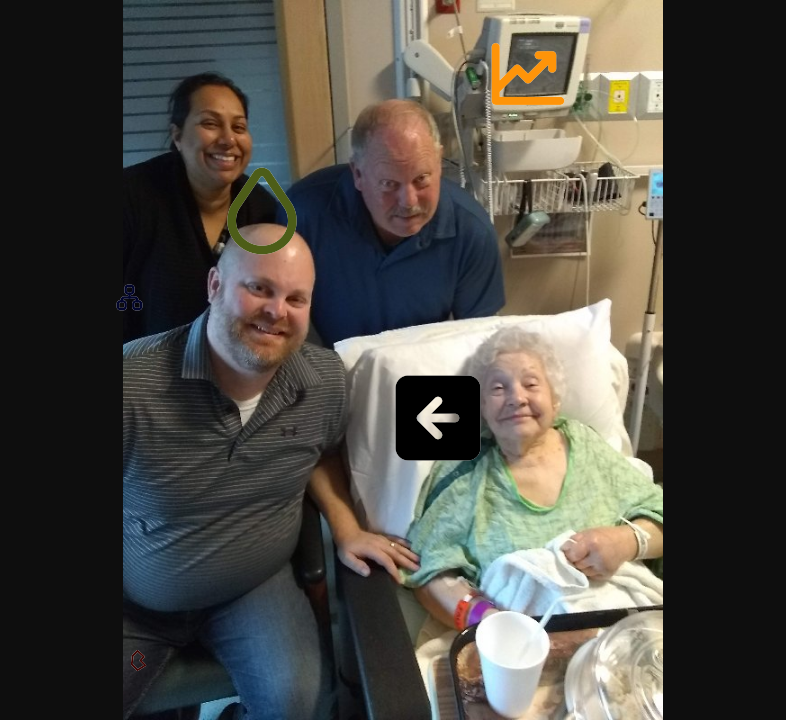 This screenshot has height=720, width=786. What do you see at coordinates (438, 418) in the screenshot?
I see `go back to the previous screen` at bounding box center [438, 418].